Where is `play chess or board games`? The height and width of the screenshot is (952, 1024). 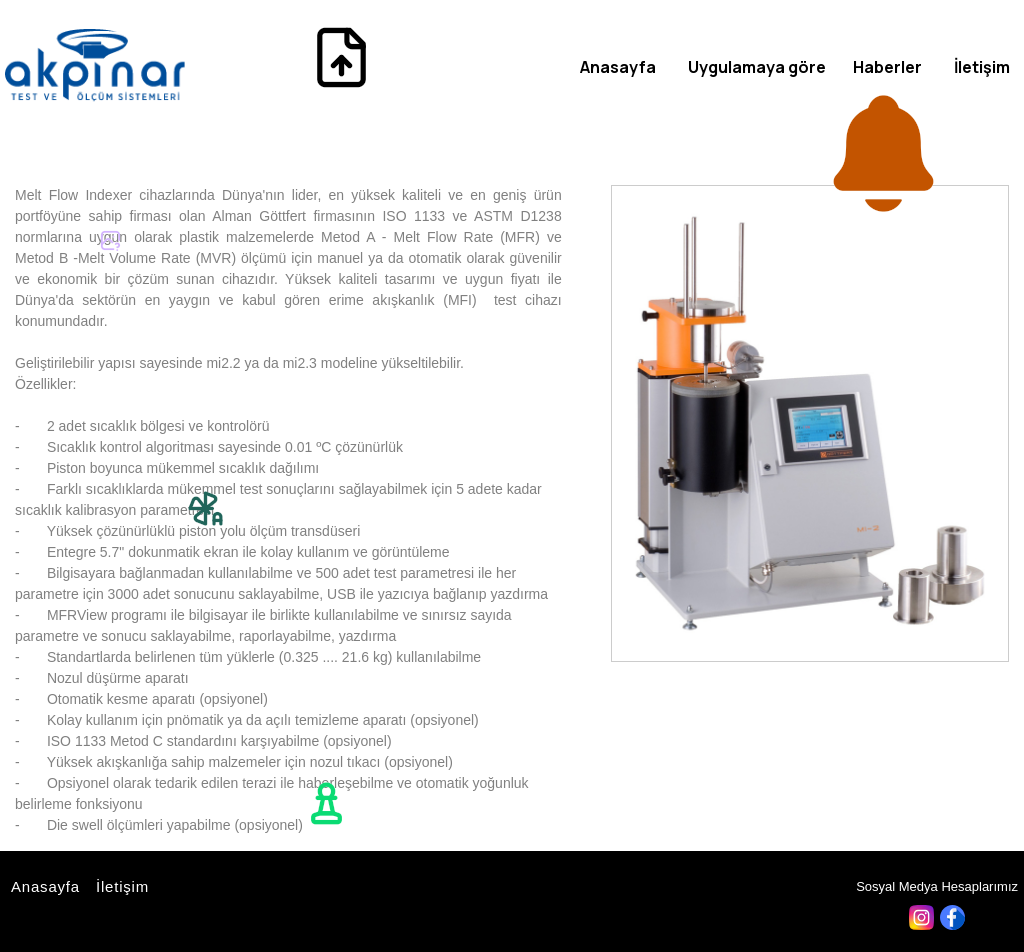
play chess or board games is located at coordinates (326, 804).